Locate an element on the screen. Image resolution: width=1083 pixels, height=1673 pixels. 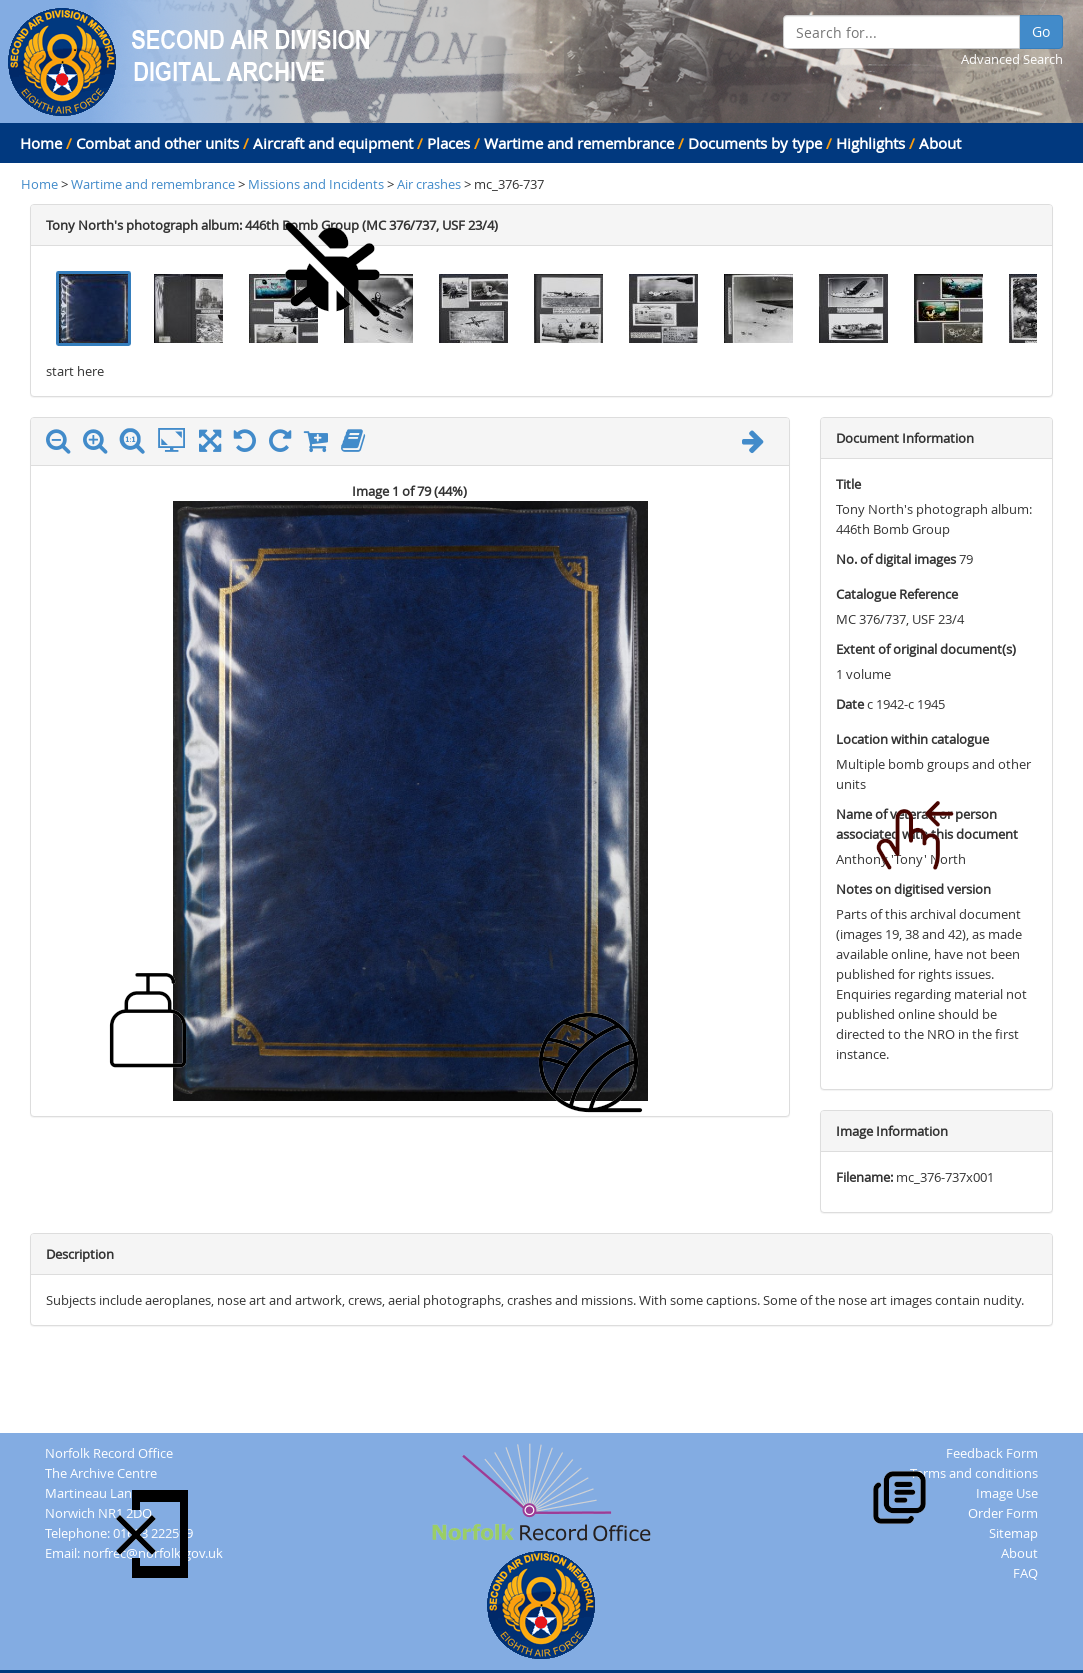
access knitting or crafting projects is located at coordinates (588, 1062).